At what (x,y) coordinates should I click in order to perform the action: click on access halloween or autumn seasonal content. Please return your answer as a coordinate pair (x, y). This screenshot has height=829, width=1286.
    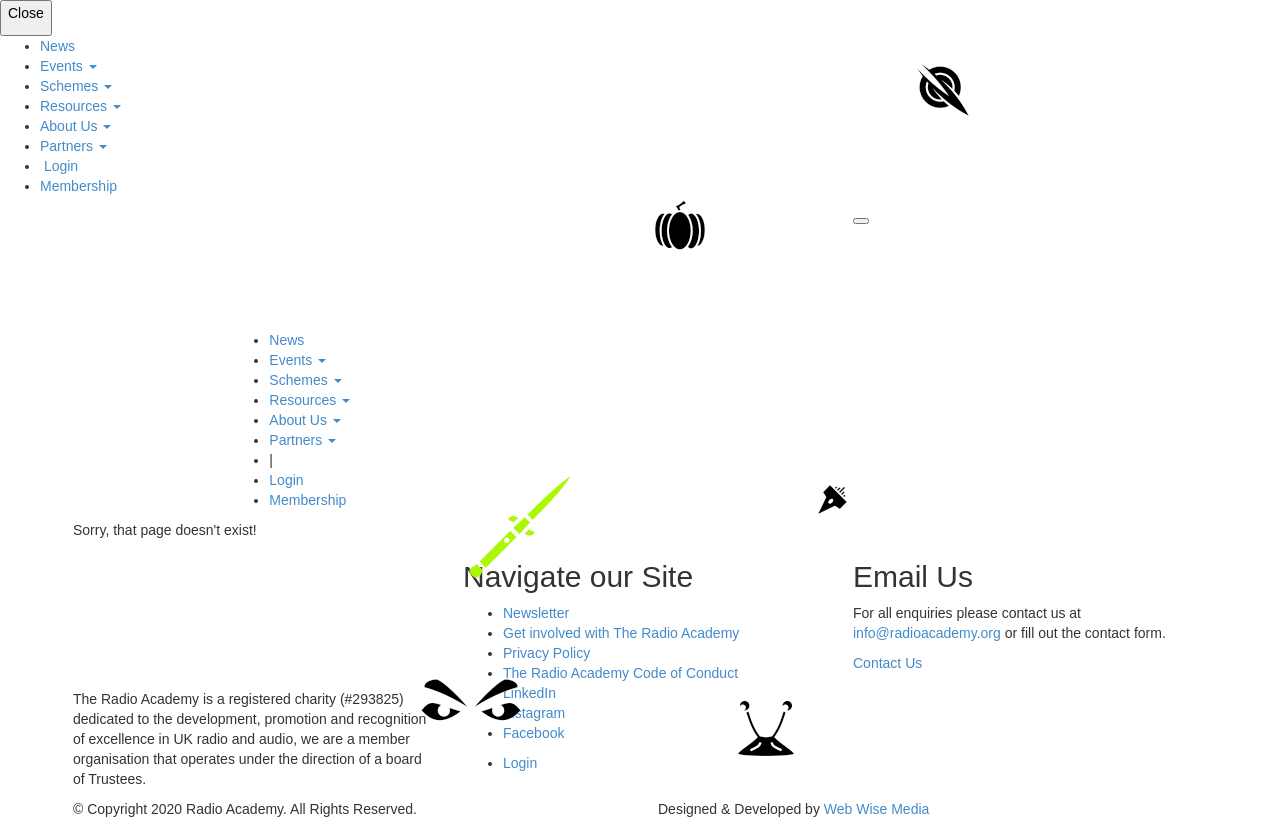
    Looking at the image, I should click on (680, 225).